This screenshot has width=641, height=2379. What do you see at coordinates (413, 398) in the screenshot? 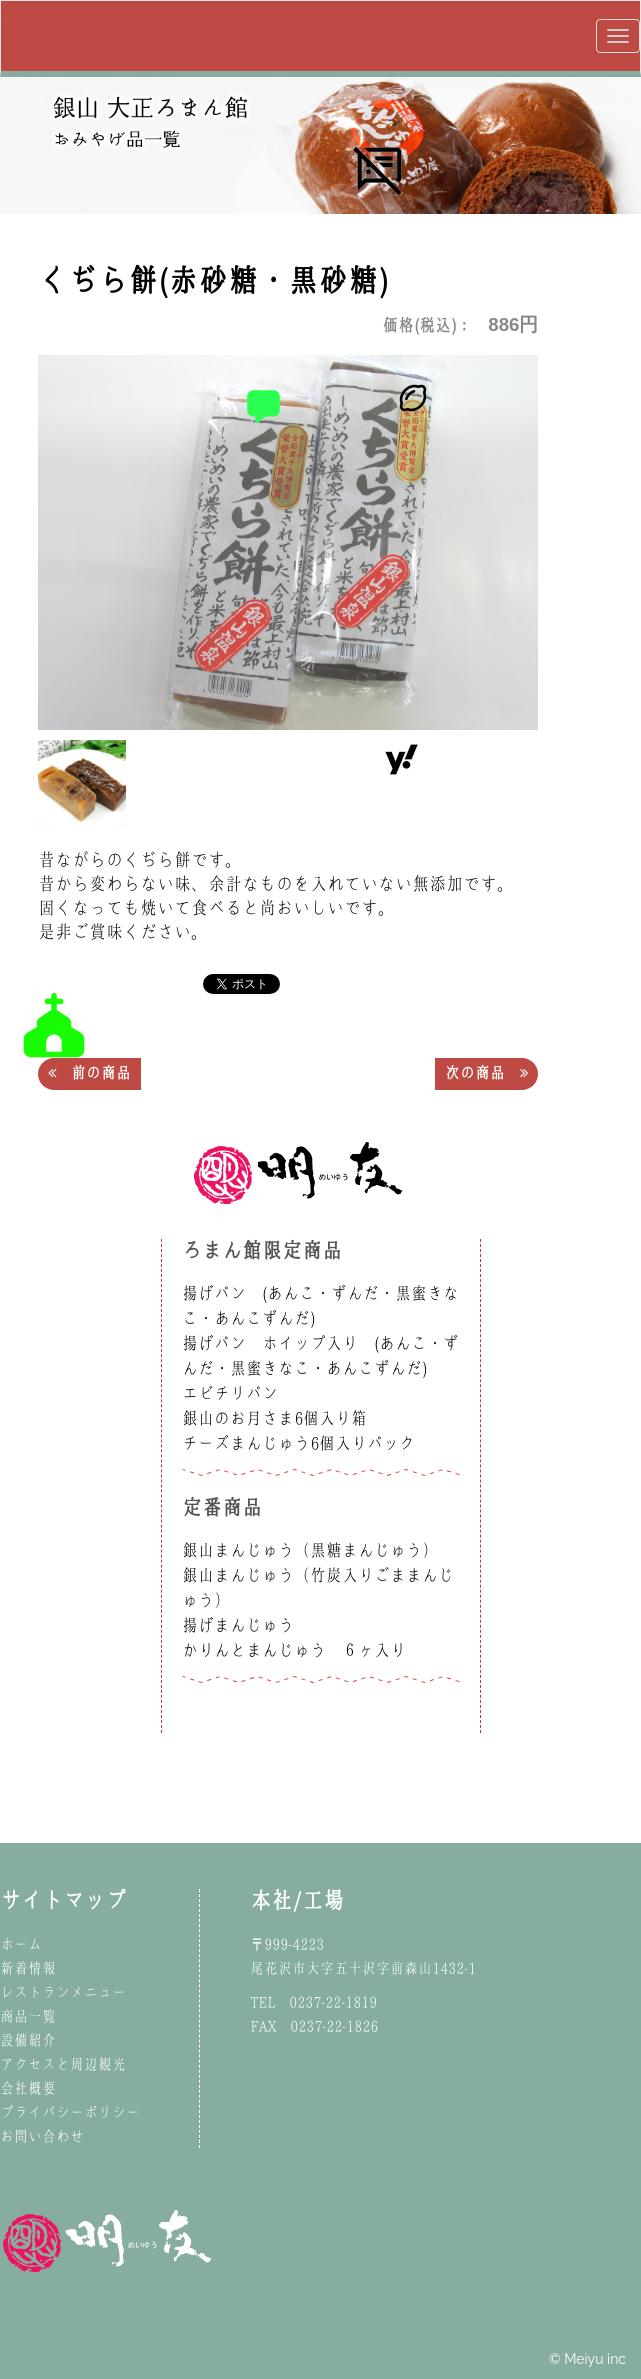
I see `indicates fresh or organic content` at bounding box center [413, 398].